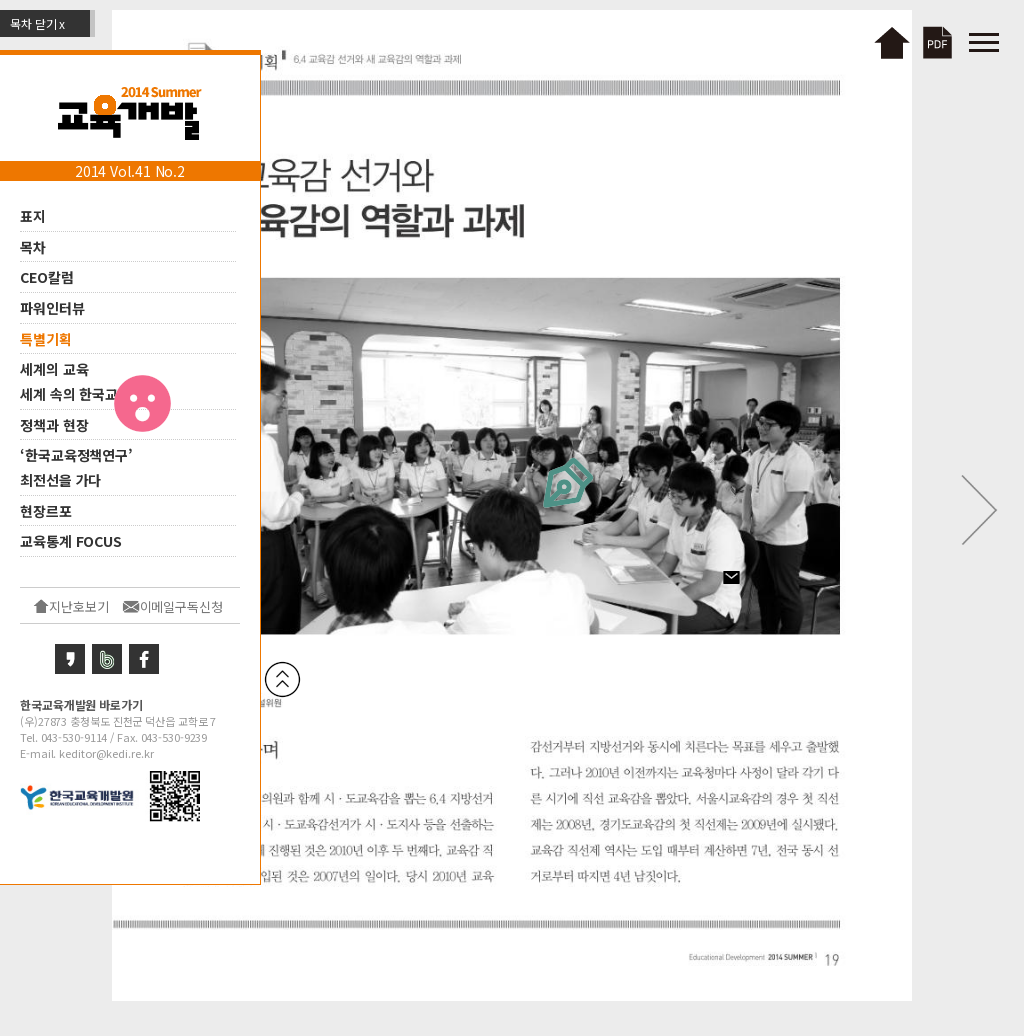  Describe the element at coordinates (282, 679) in the screenshot. I see `scroll to top of page` at that location.